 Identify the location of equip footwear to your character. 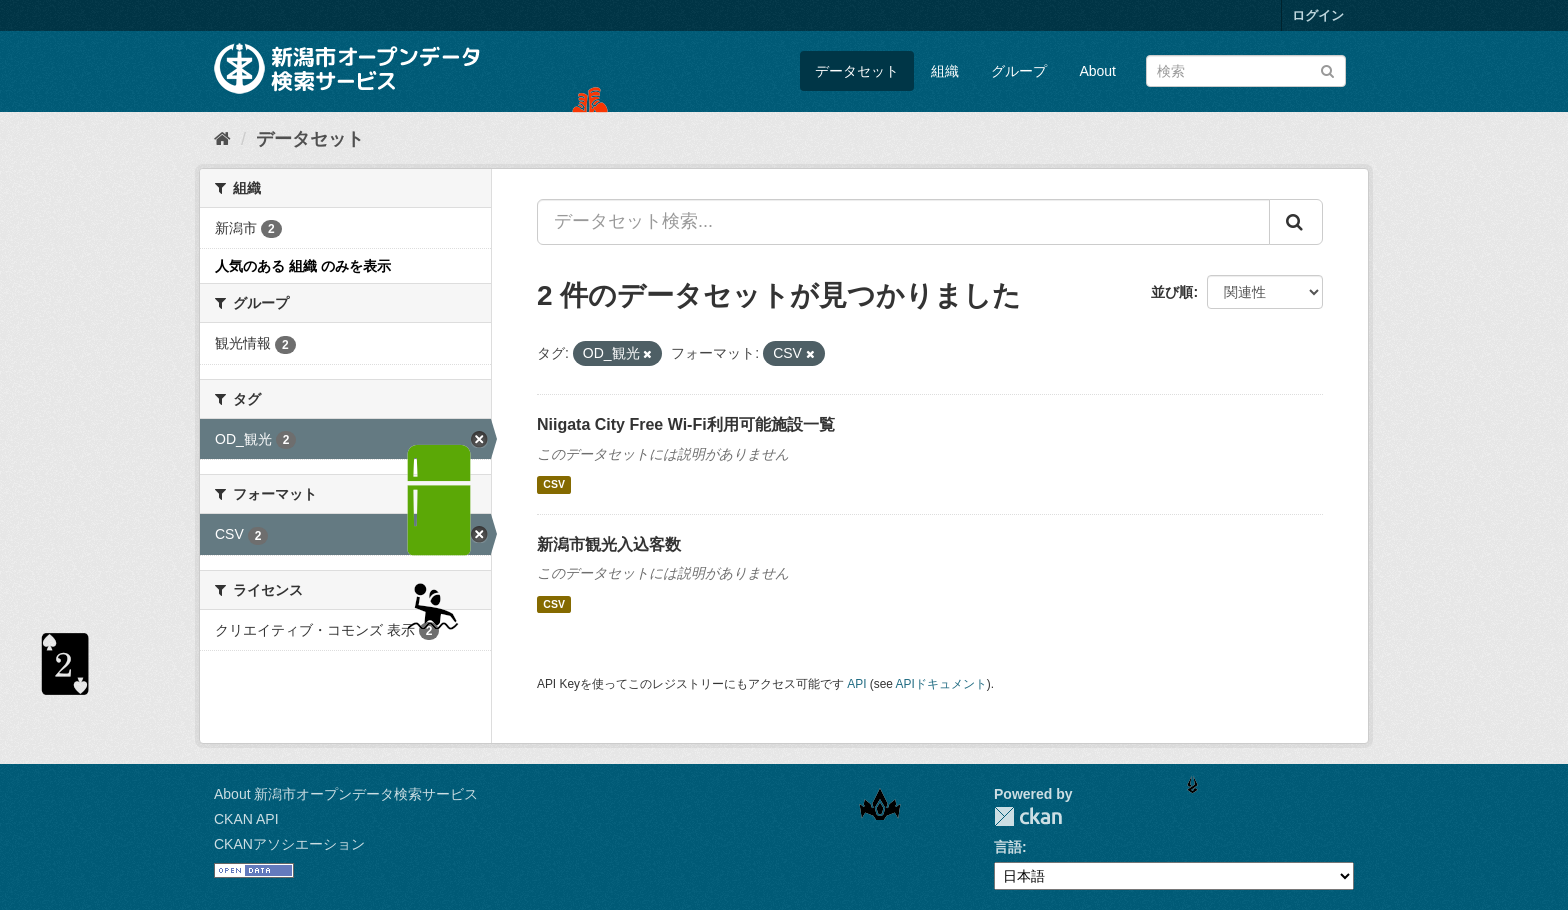
(590, 100).